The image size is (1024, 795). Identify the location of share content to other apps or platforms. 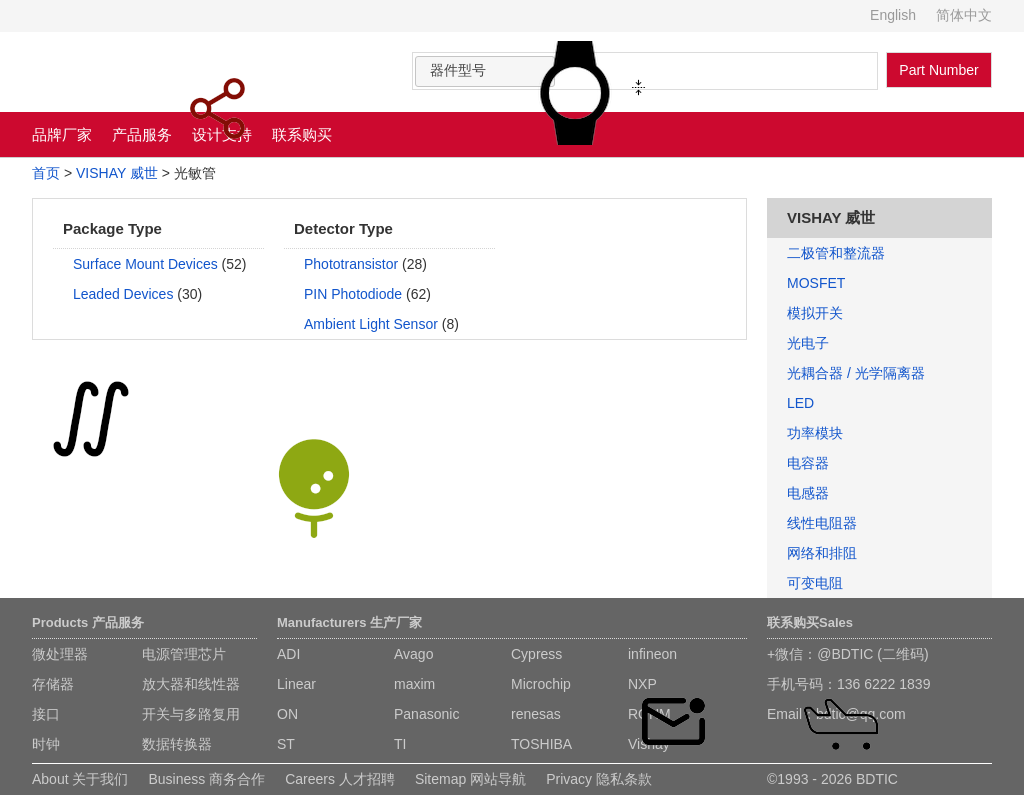
(220, 108).